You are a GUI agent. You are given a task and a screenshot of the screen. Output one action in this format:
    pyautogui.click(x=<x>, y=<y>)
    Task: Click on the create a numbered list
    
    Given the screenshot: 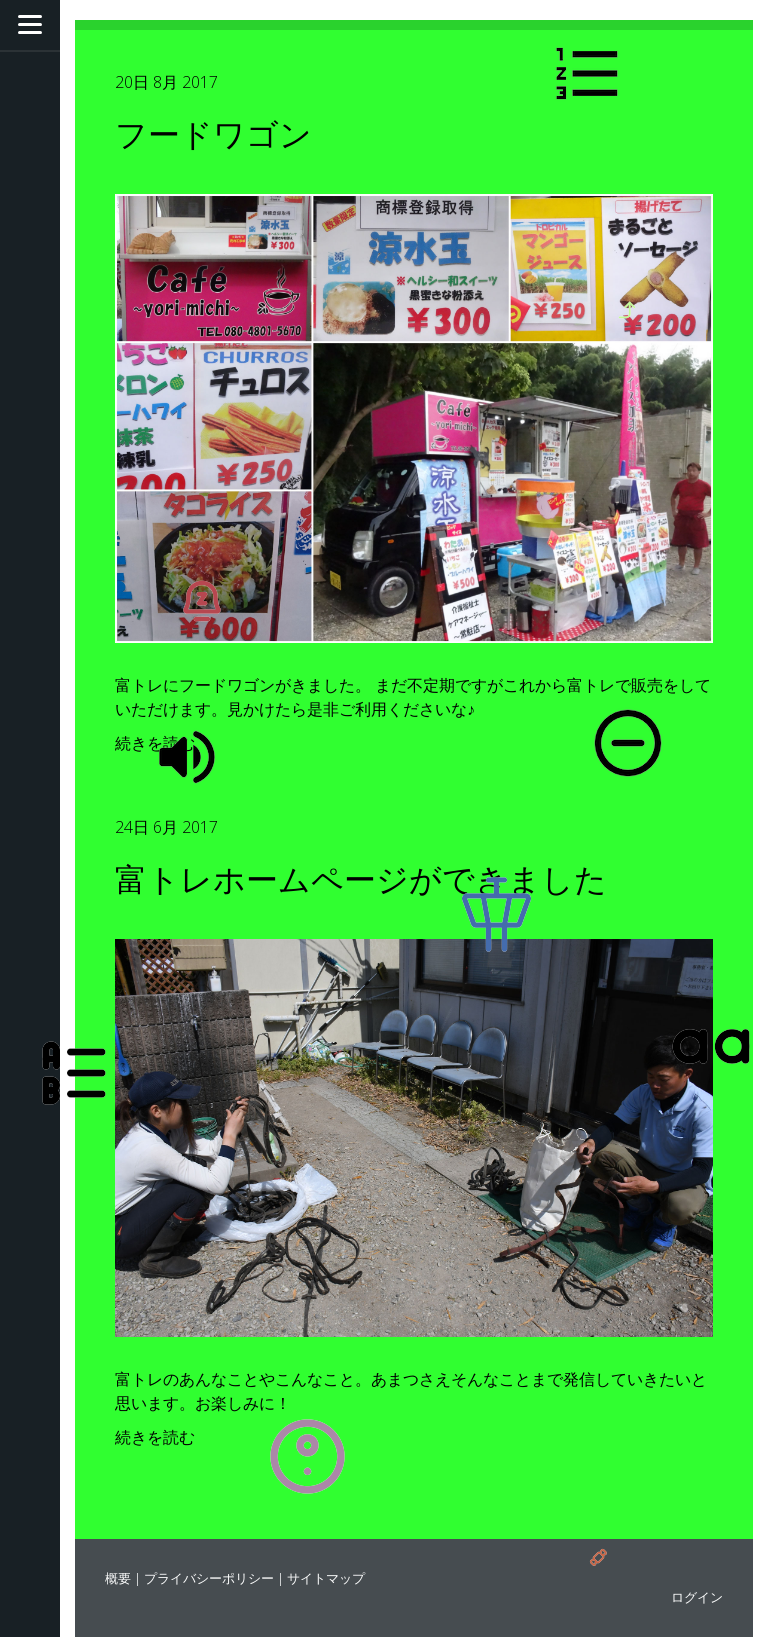 What is the action you would take?
    pyautogui.click(x=588, y=73)
    